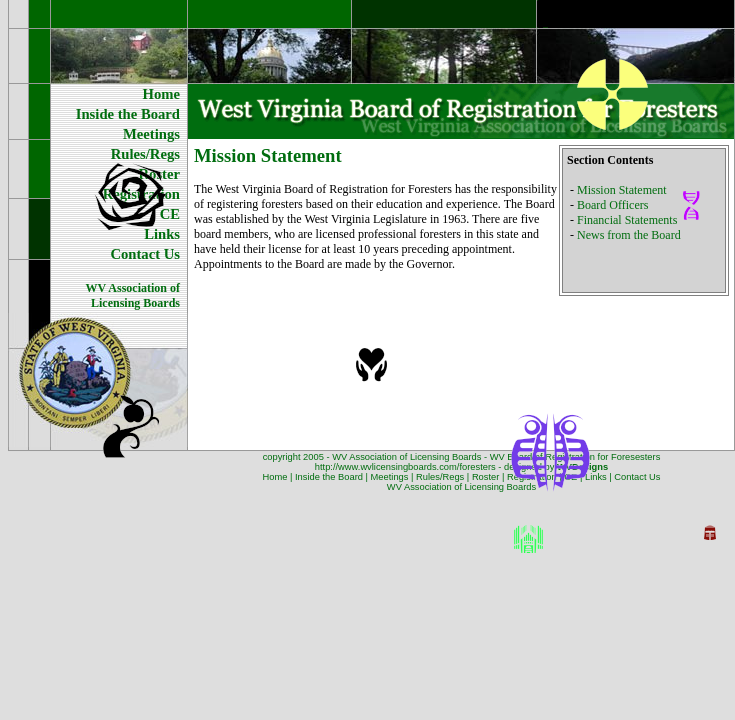  What do you see at coordinates (691, 205) in the screenshot?
I see `access genetic or DNA-related features` at bounding box center [691, 205].